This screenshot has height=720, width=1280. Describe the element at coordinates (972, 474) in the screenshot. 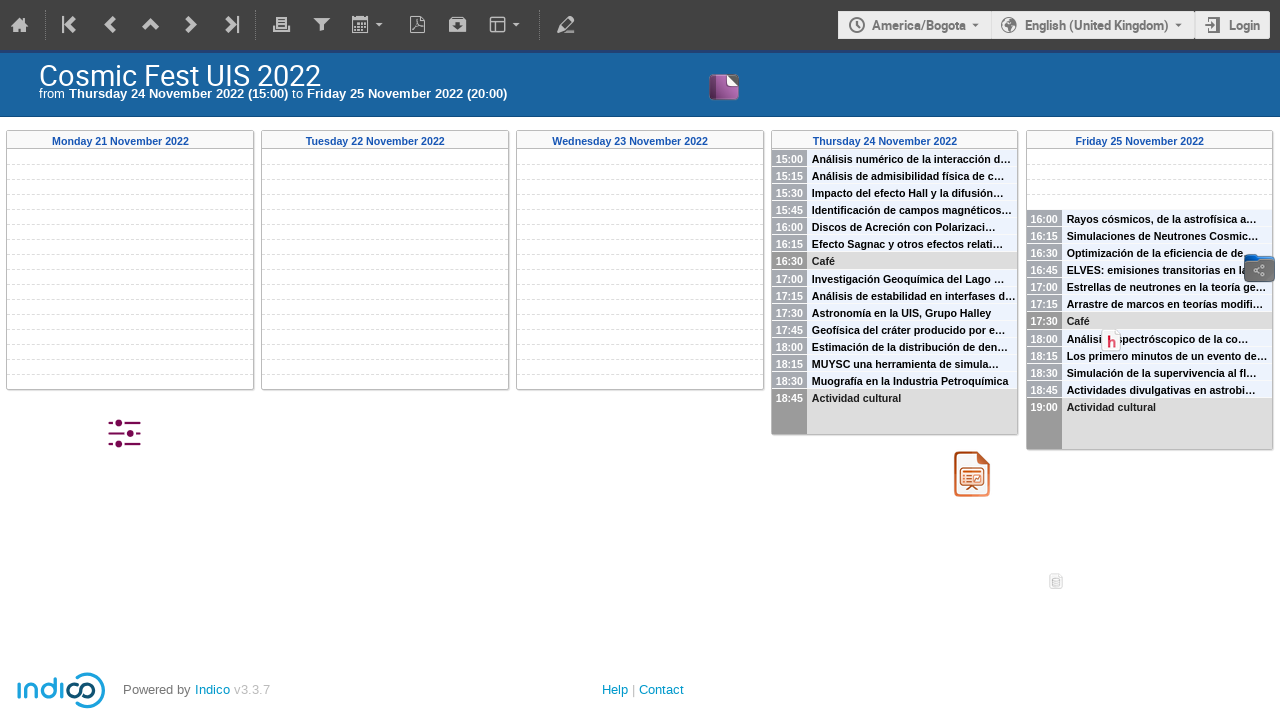

I see `open a presentation template file` at that location.